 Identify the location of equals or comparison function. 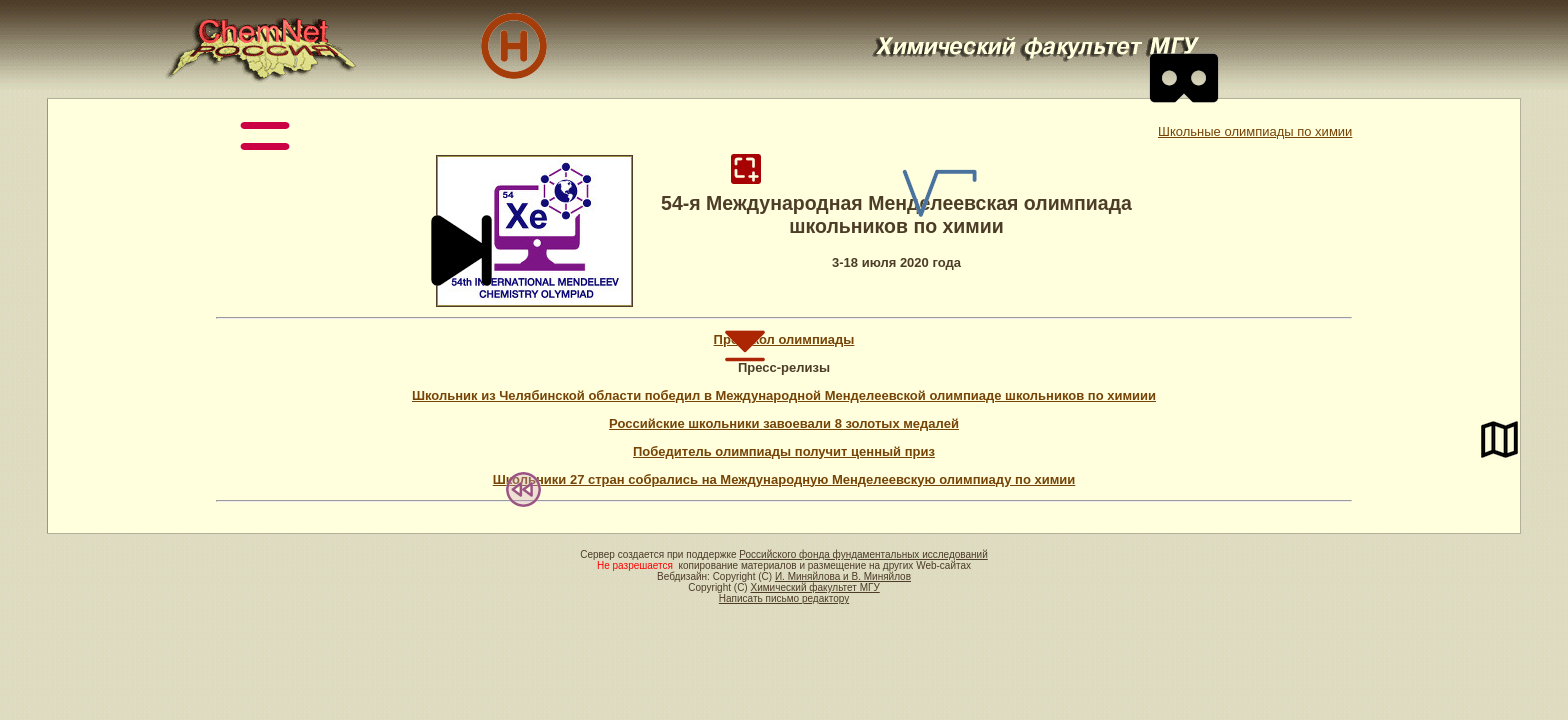
(265, 136).